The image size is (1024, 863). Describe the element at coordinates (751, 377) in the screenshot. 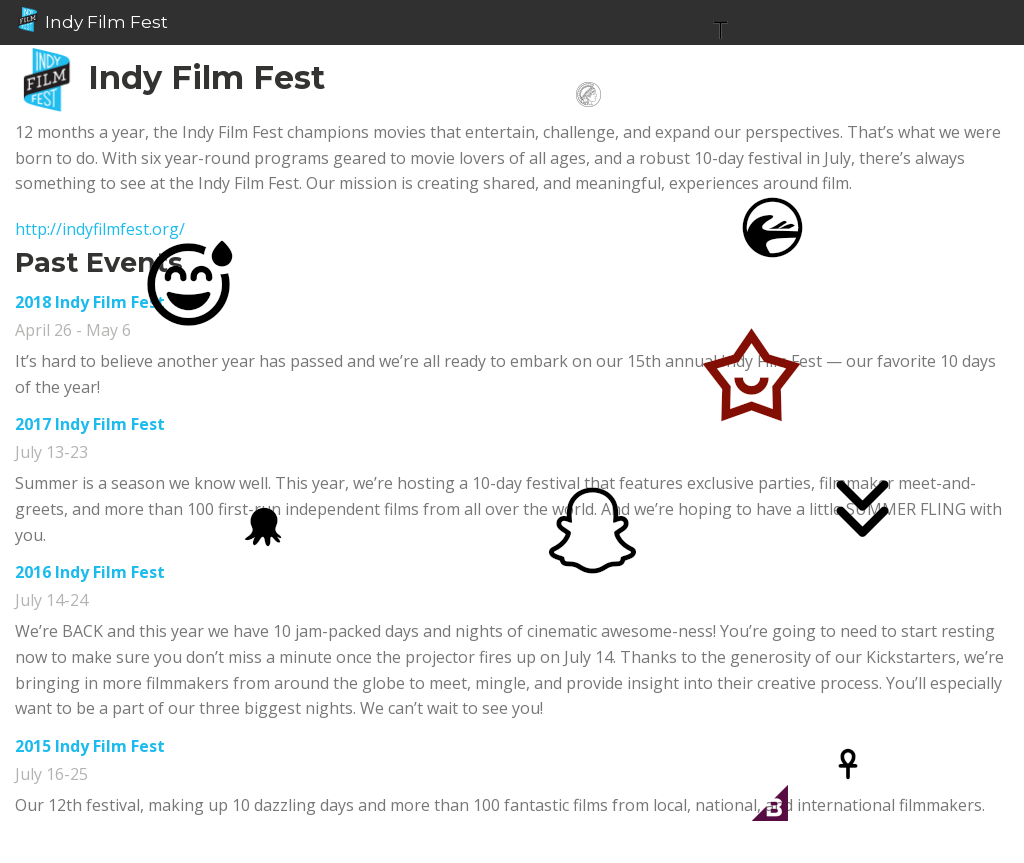

I see `mark as favorite with positive feedback` at that location.